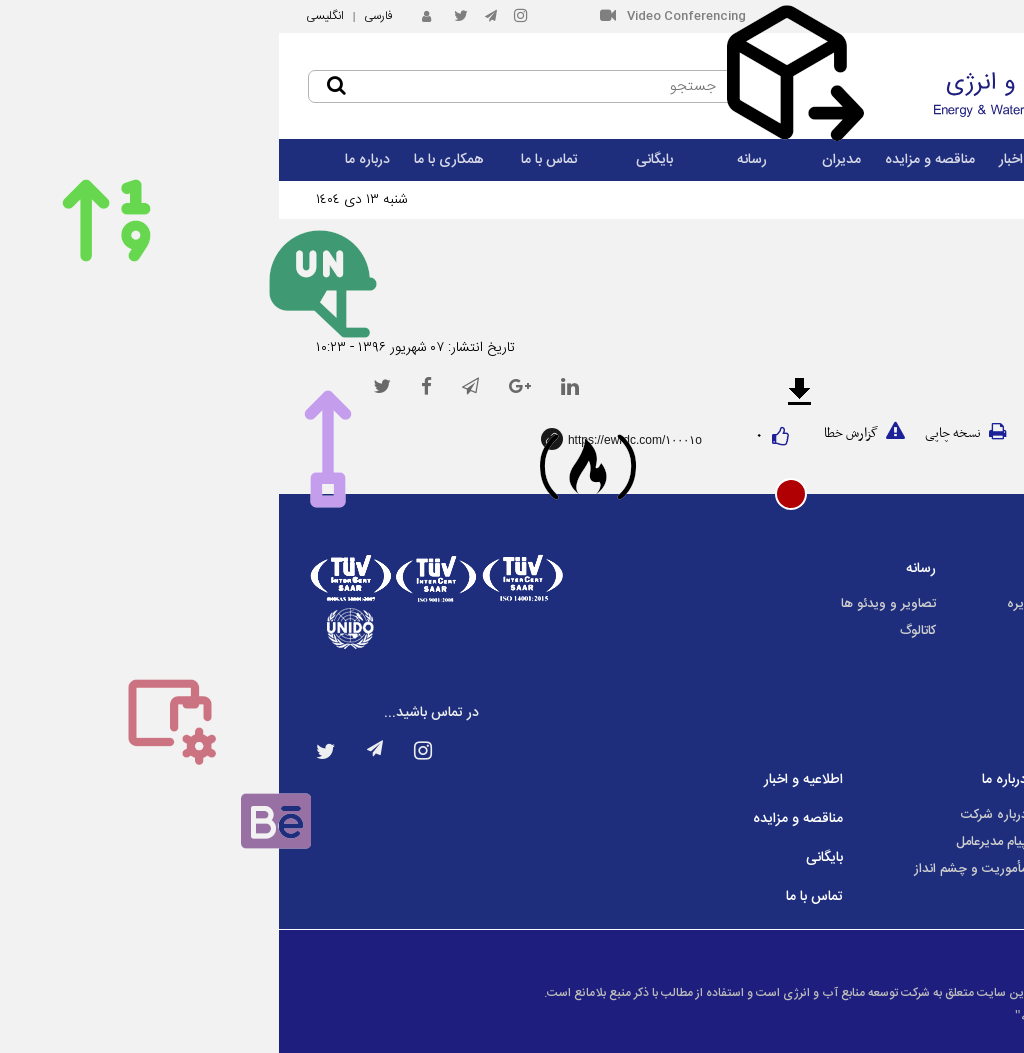 This screenshot has width=1024, height=1053. Describe the element at coordinates (328, 449) in the screenshot. I see `move item up in a list or hierarchy` at that location.